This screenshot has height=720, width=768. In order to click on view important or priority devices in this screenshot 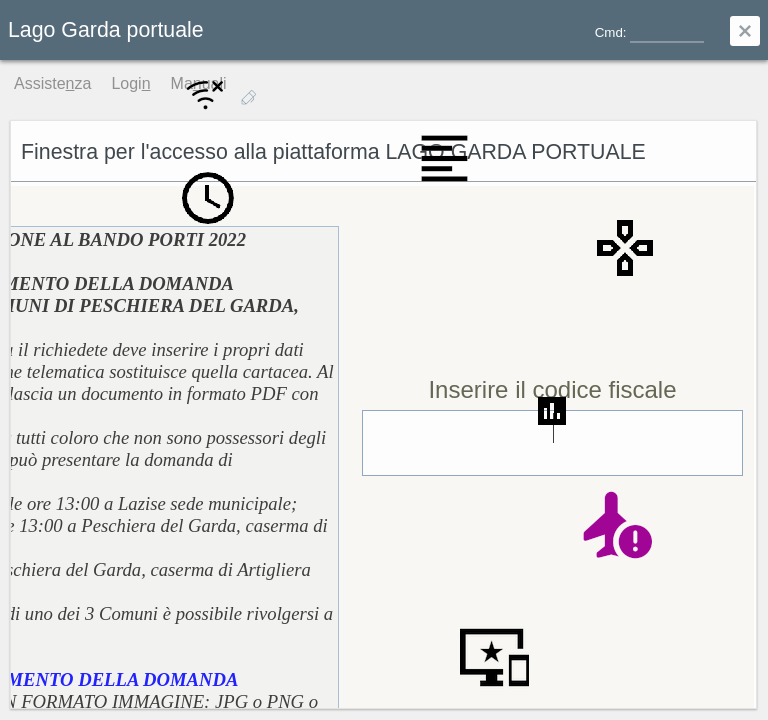, I will do `click(494, 657)`.